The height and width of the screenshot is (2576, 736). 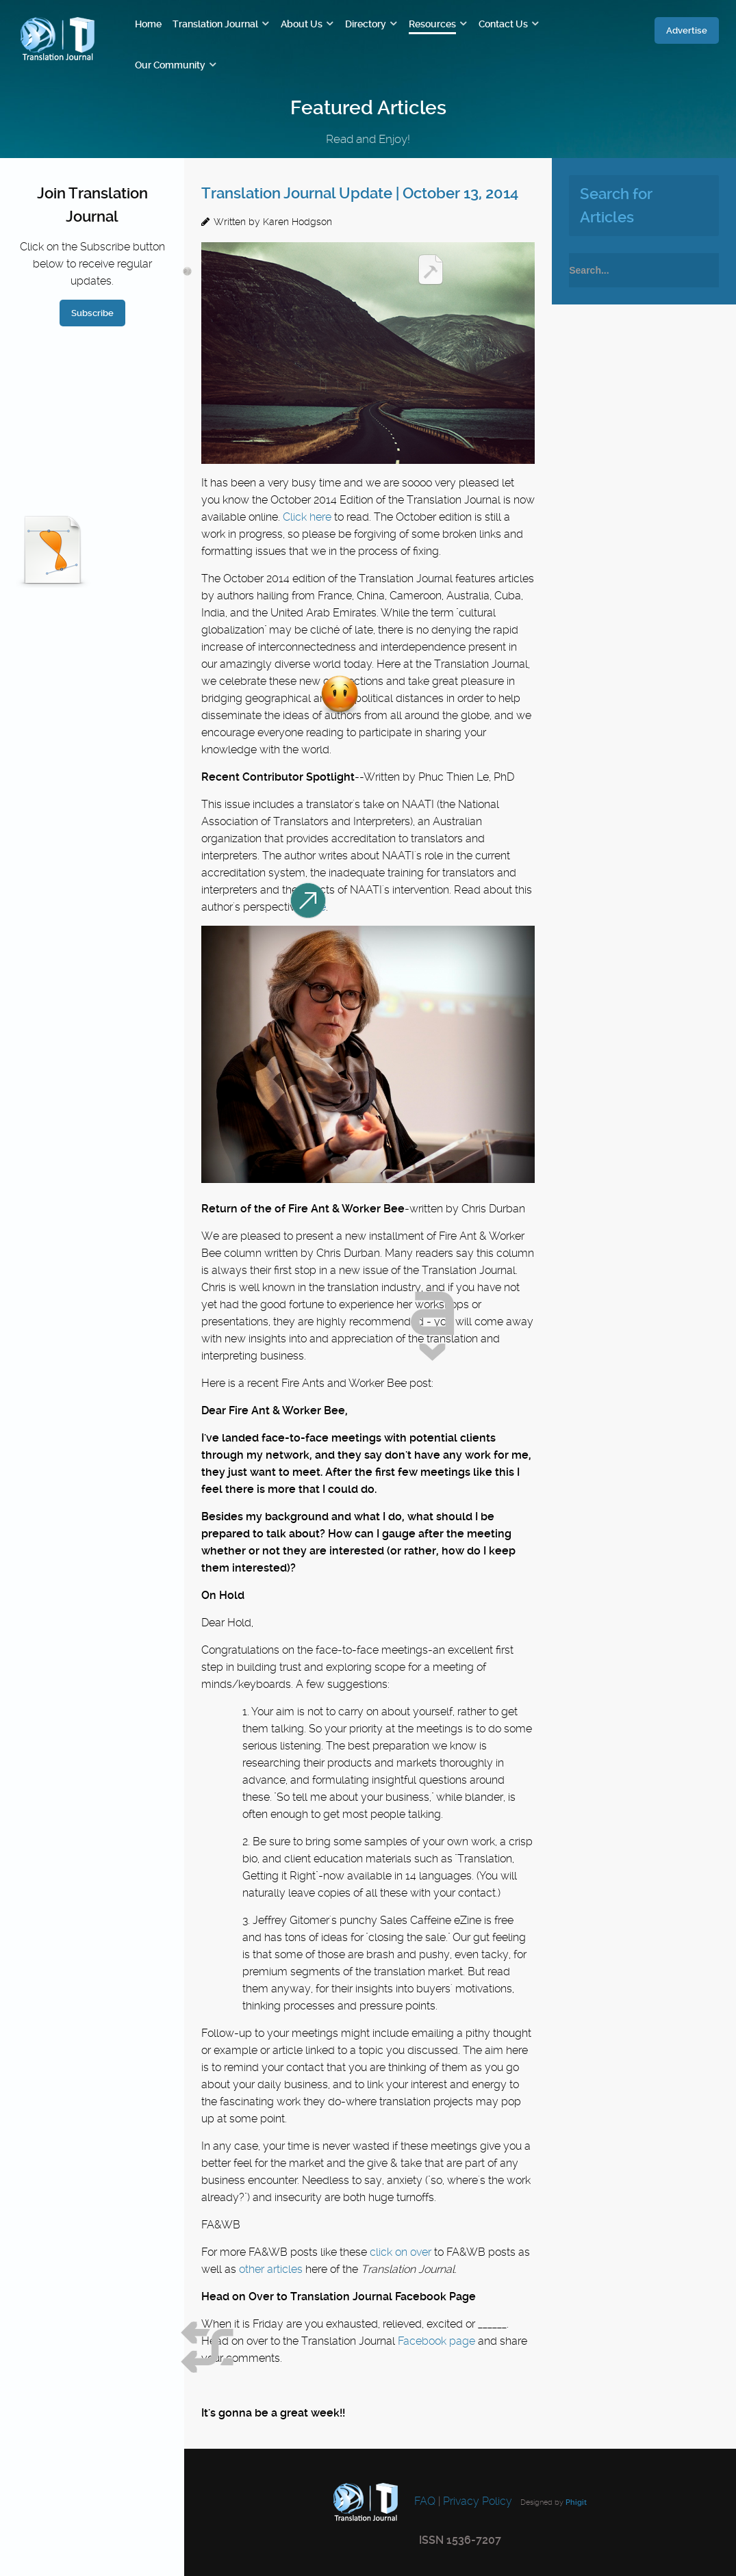 What do you see at coordinates (431, 270) in the screenshot?
I see `a makefile used for building or compiling software` at bounding box center [431, 270].